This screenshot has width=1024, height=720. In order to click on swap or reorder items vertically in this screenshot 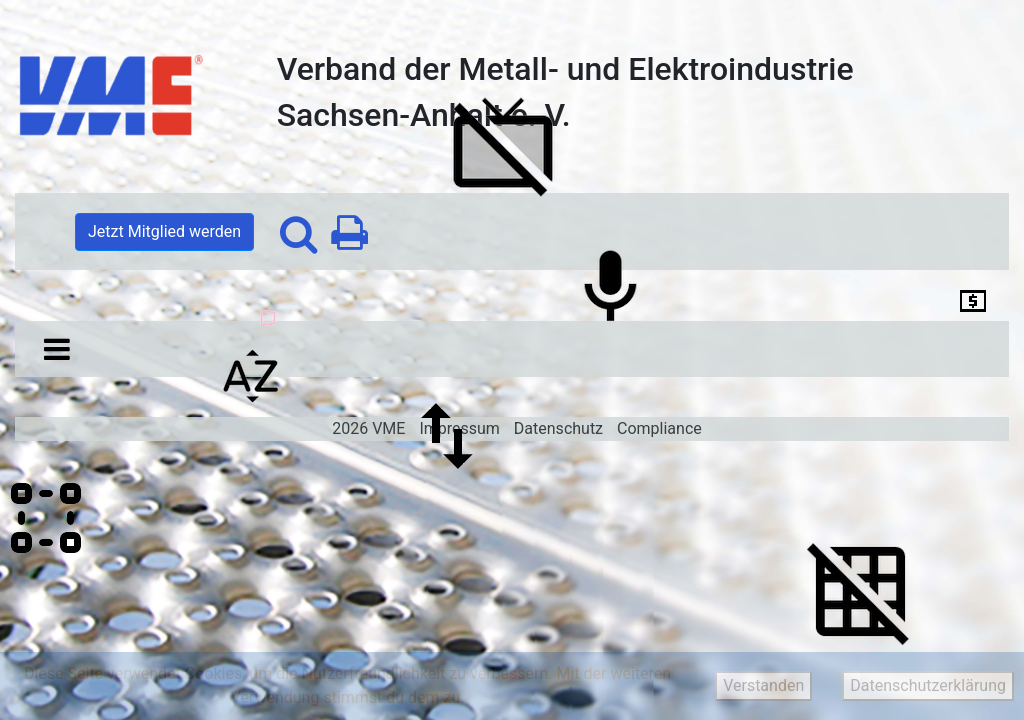, I will do `click(447, 436)`.